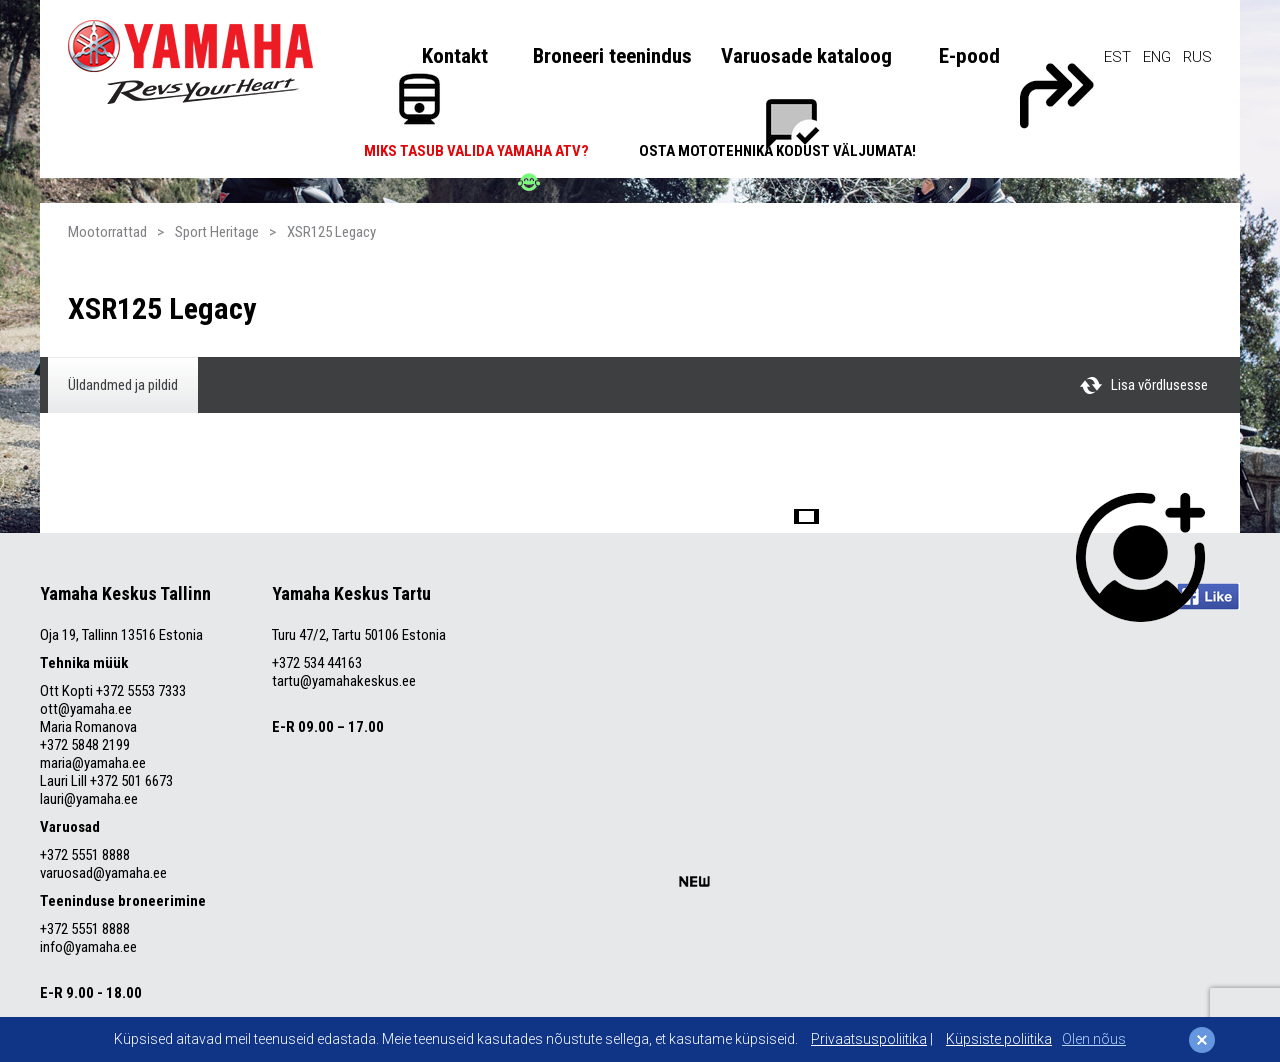 The image size is (1280, 1062). What do you see at coordinates (529, 182) in the screenshot?
I see `add a laughing emoji reaction` at bounding box center [529, 182].